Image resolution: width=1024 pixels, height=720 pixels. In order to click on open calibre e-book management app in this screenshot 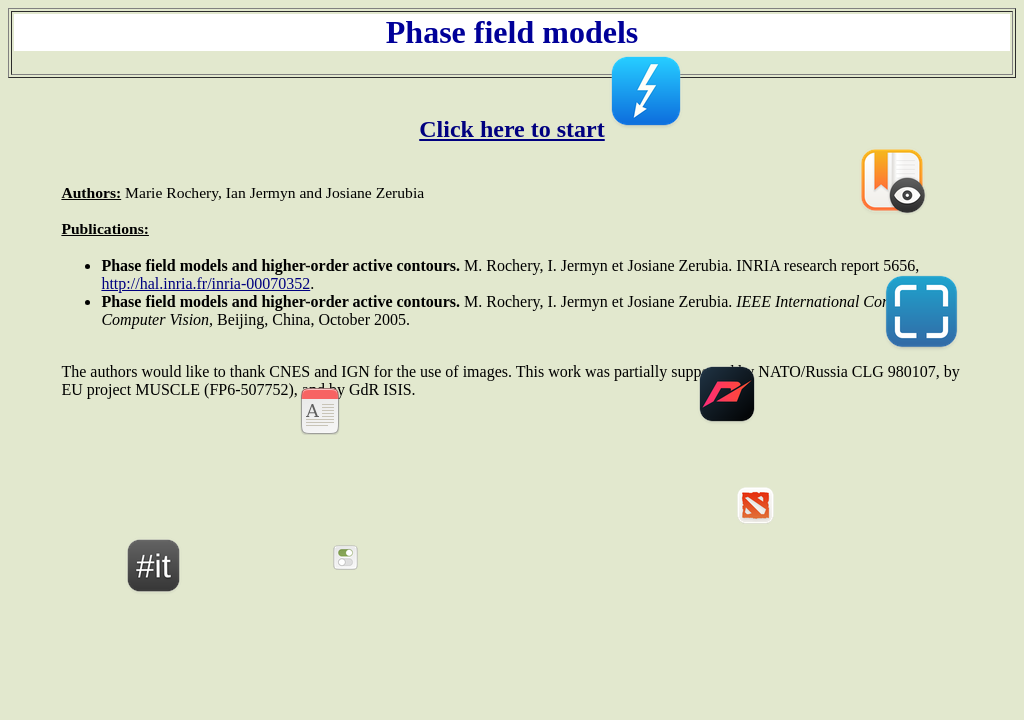, I will do `click(892, 180)`.